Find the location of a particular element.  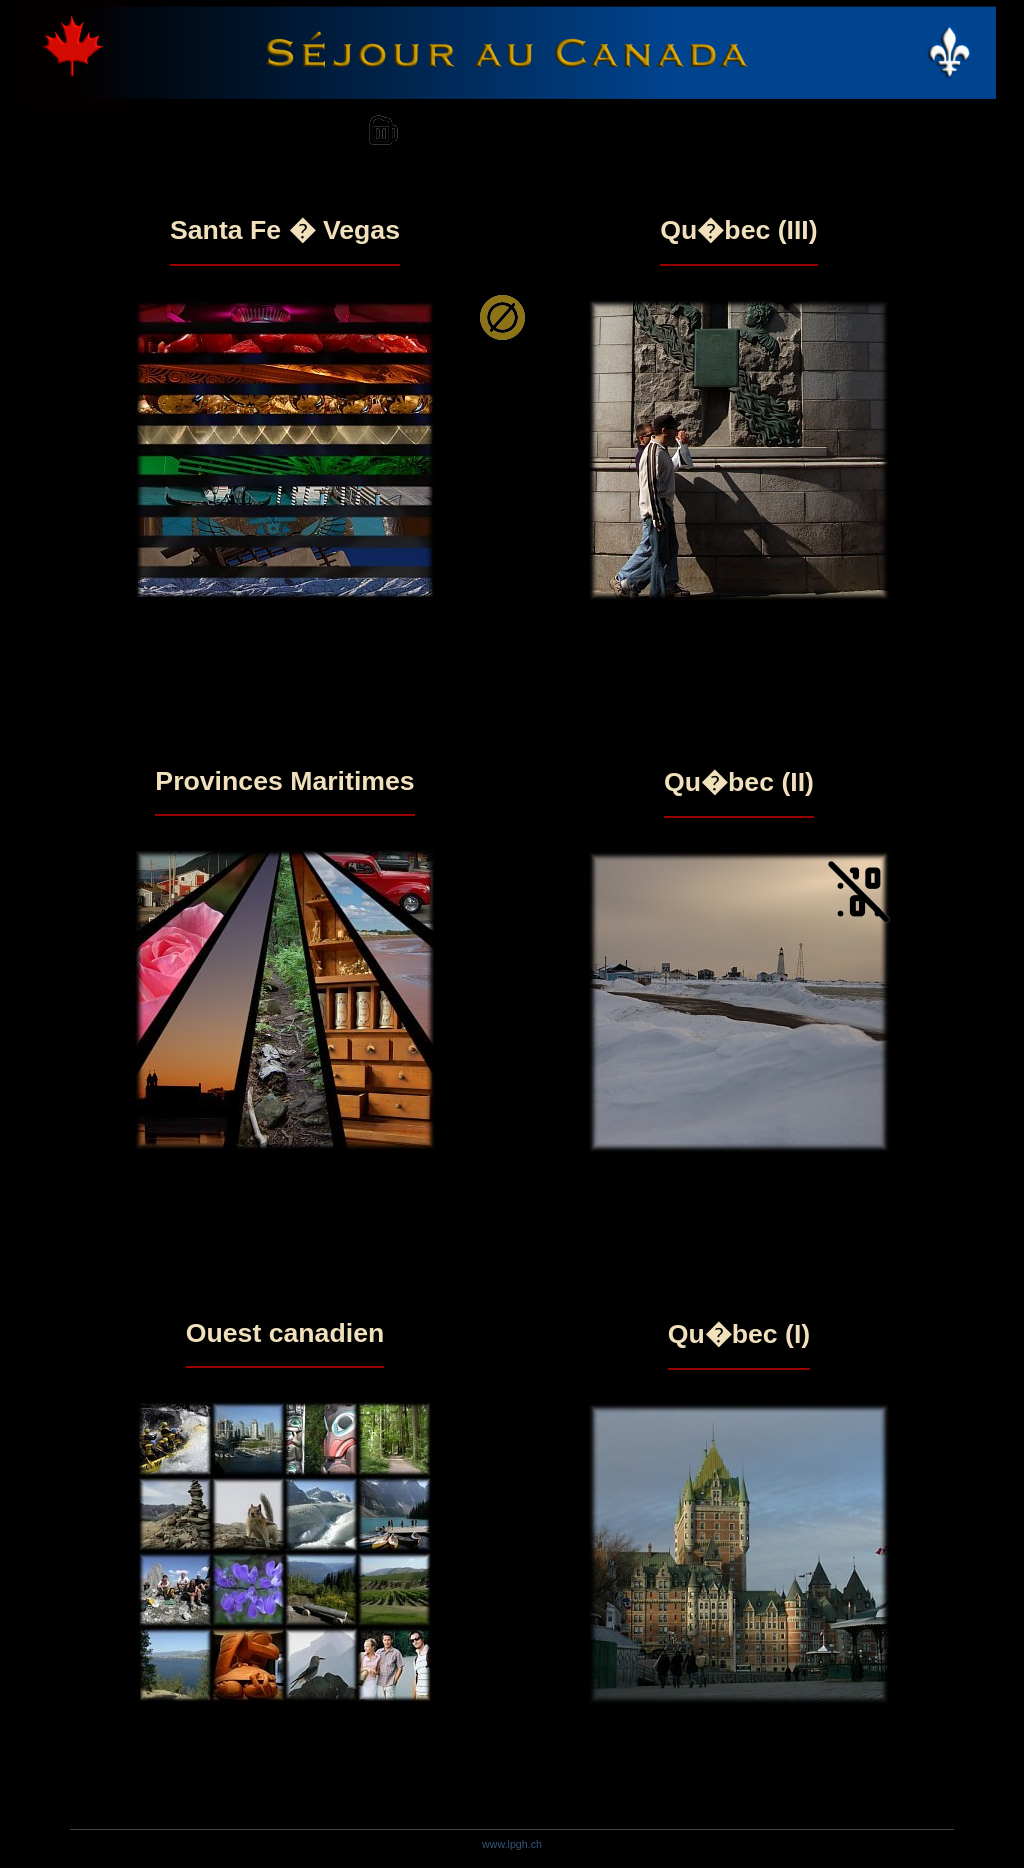

binary data or code view is disabled is located at coordinates (859, 892).